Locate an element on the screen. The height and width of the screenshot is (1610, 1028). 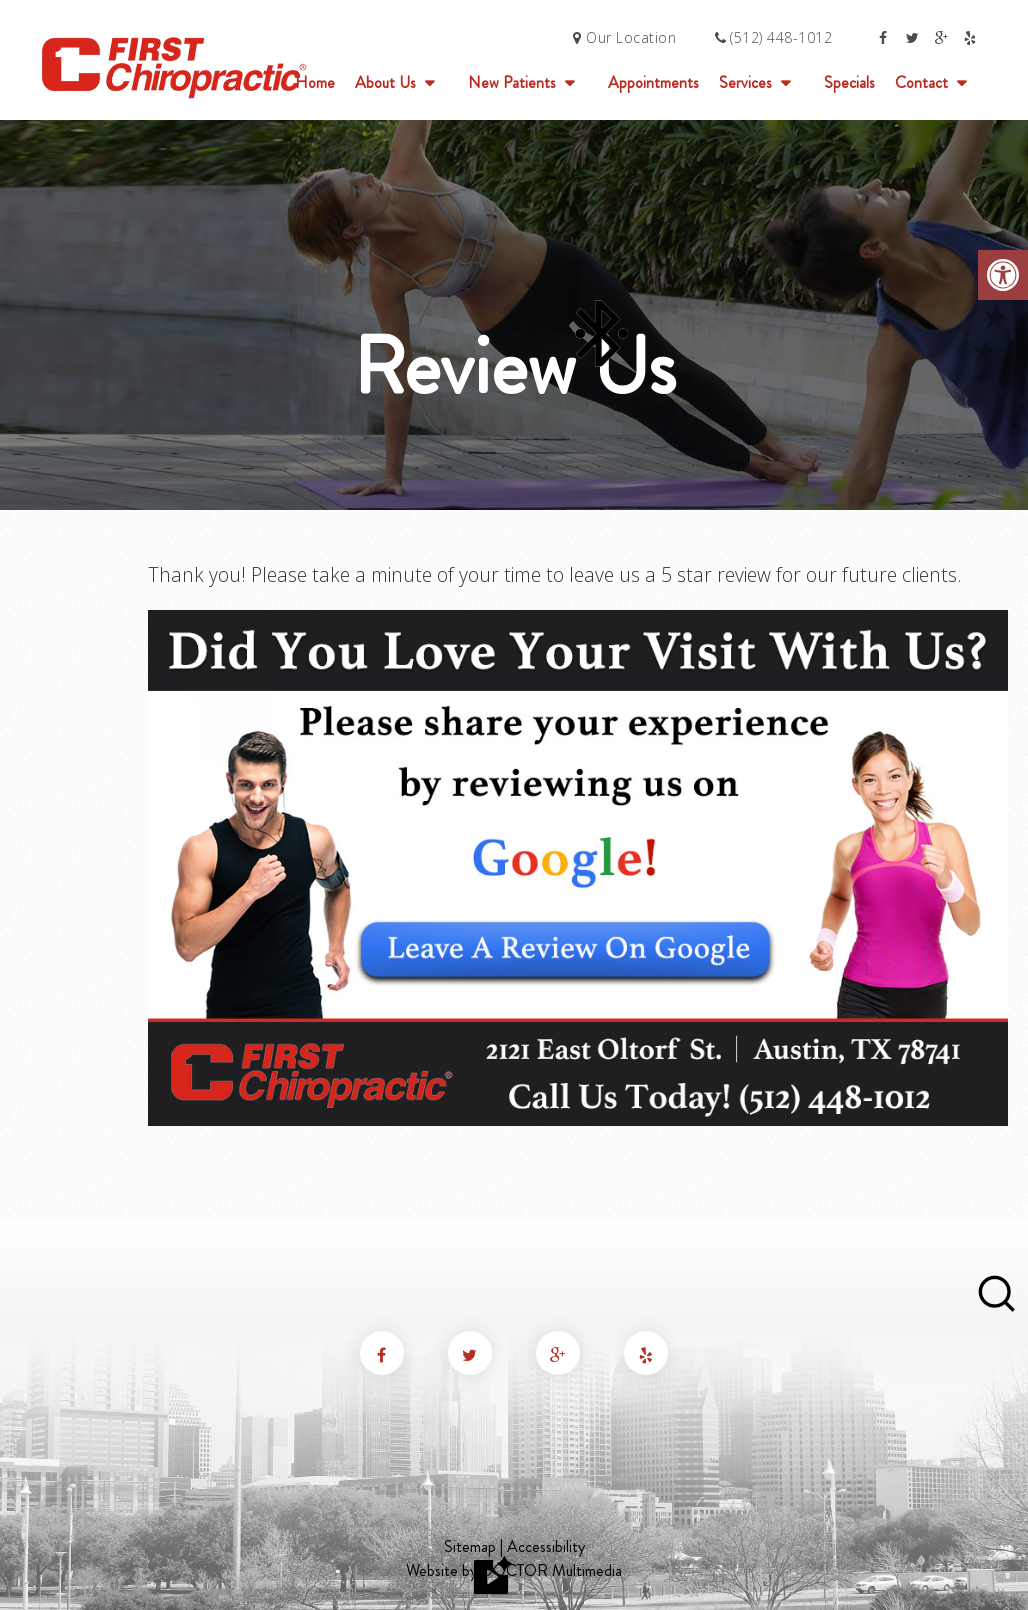
search for content or items is located at coordinates (996, 1293).